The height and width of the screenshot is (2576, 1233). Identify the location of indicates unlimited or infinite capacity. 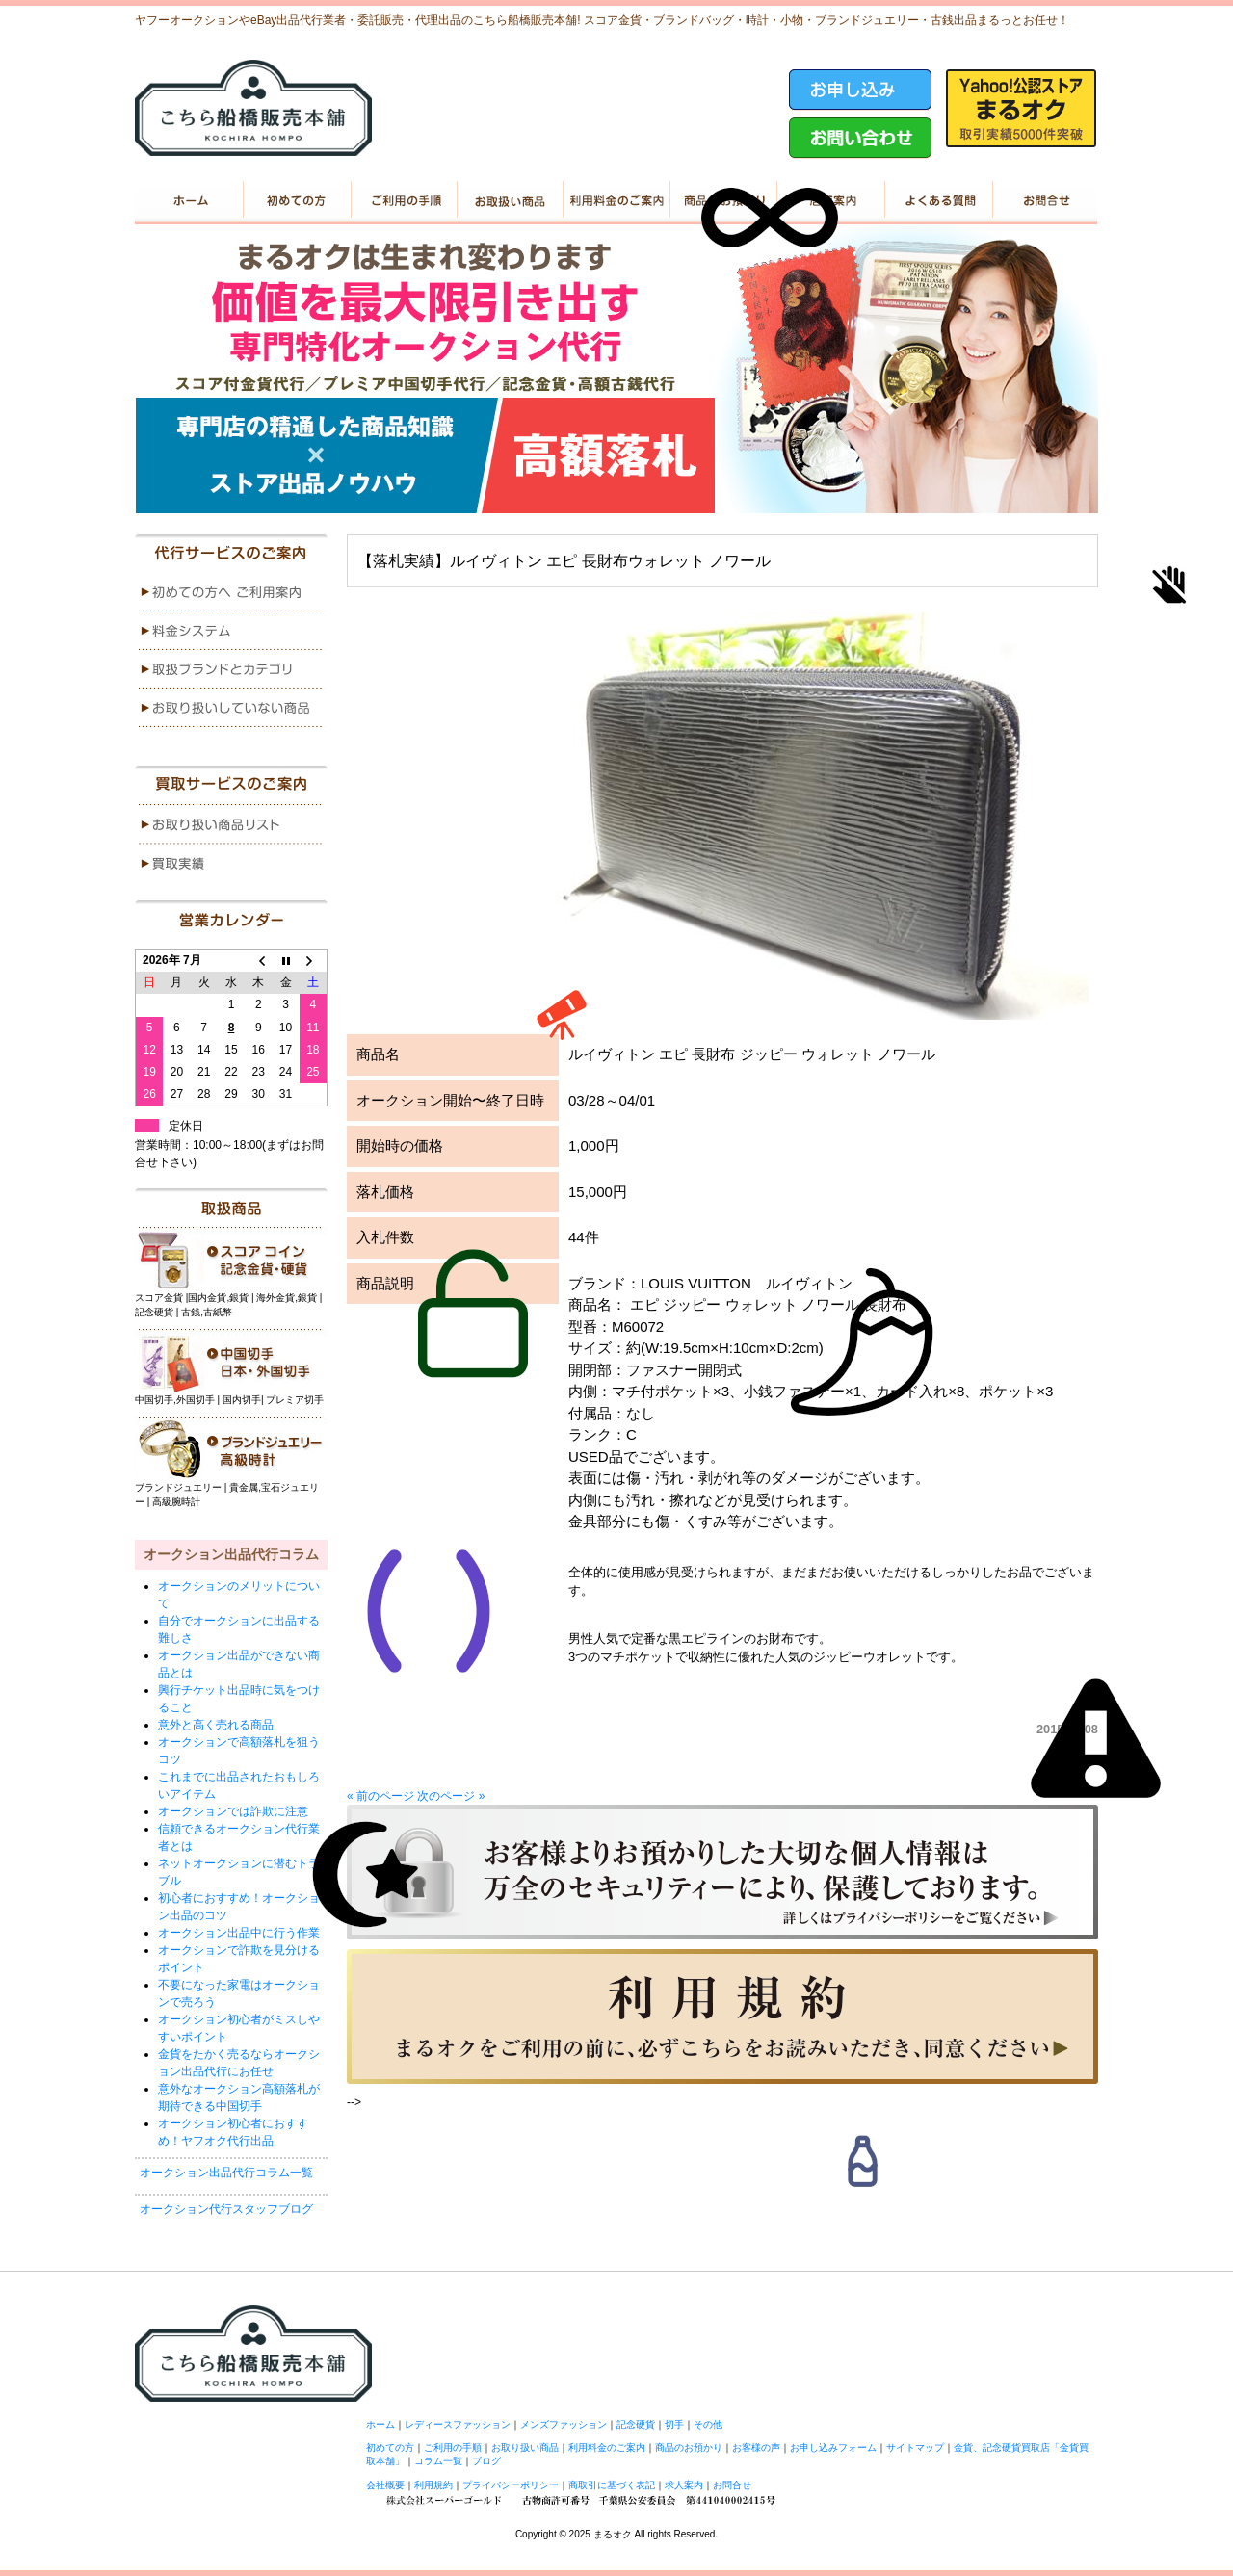
(770, 218).